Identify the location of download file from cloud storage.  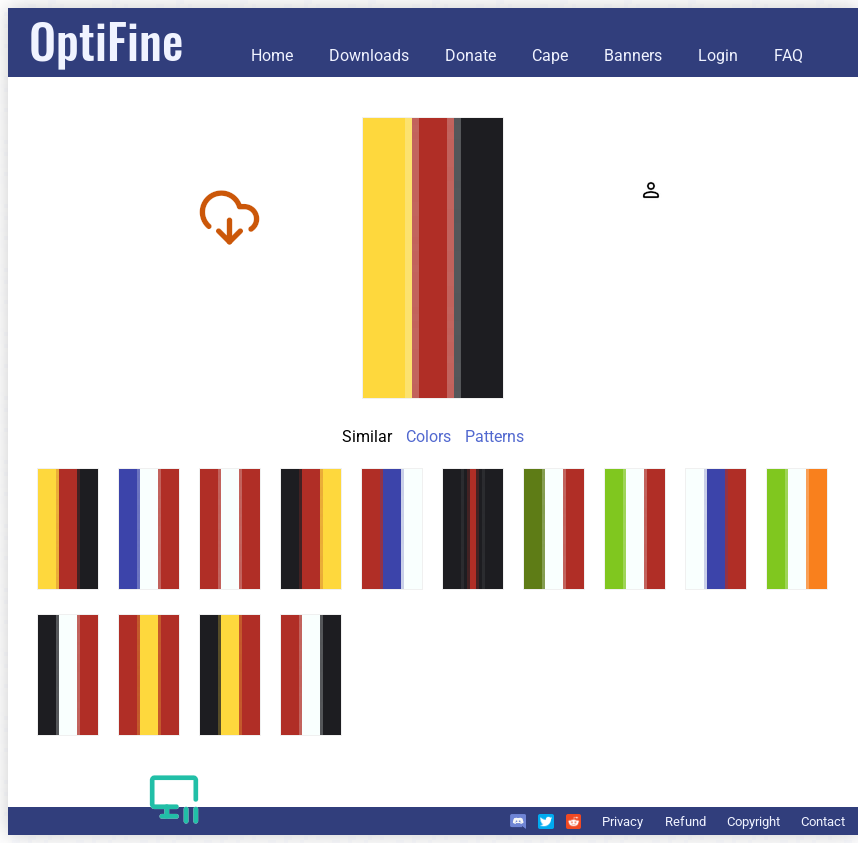
(229, 217).